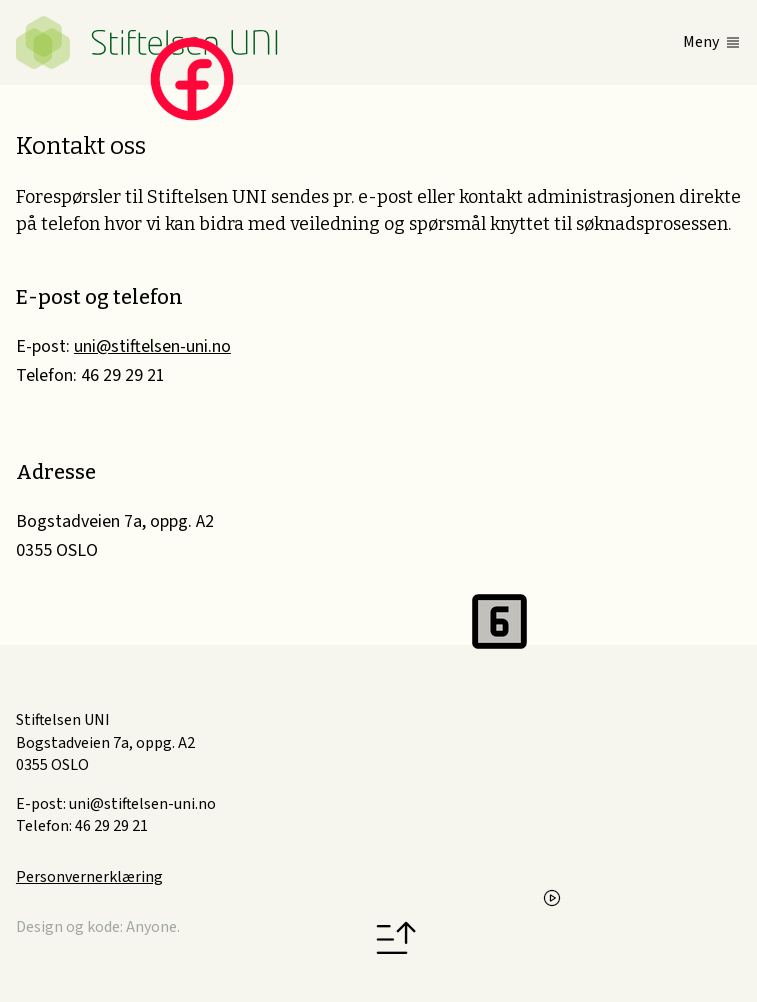 The width and height of the screenshot is (757, 1002). Describe the element at coordinates (394, 939) in the screenshot. I see `sort items in descending order` at that location.